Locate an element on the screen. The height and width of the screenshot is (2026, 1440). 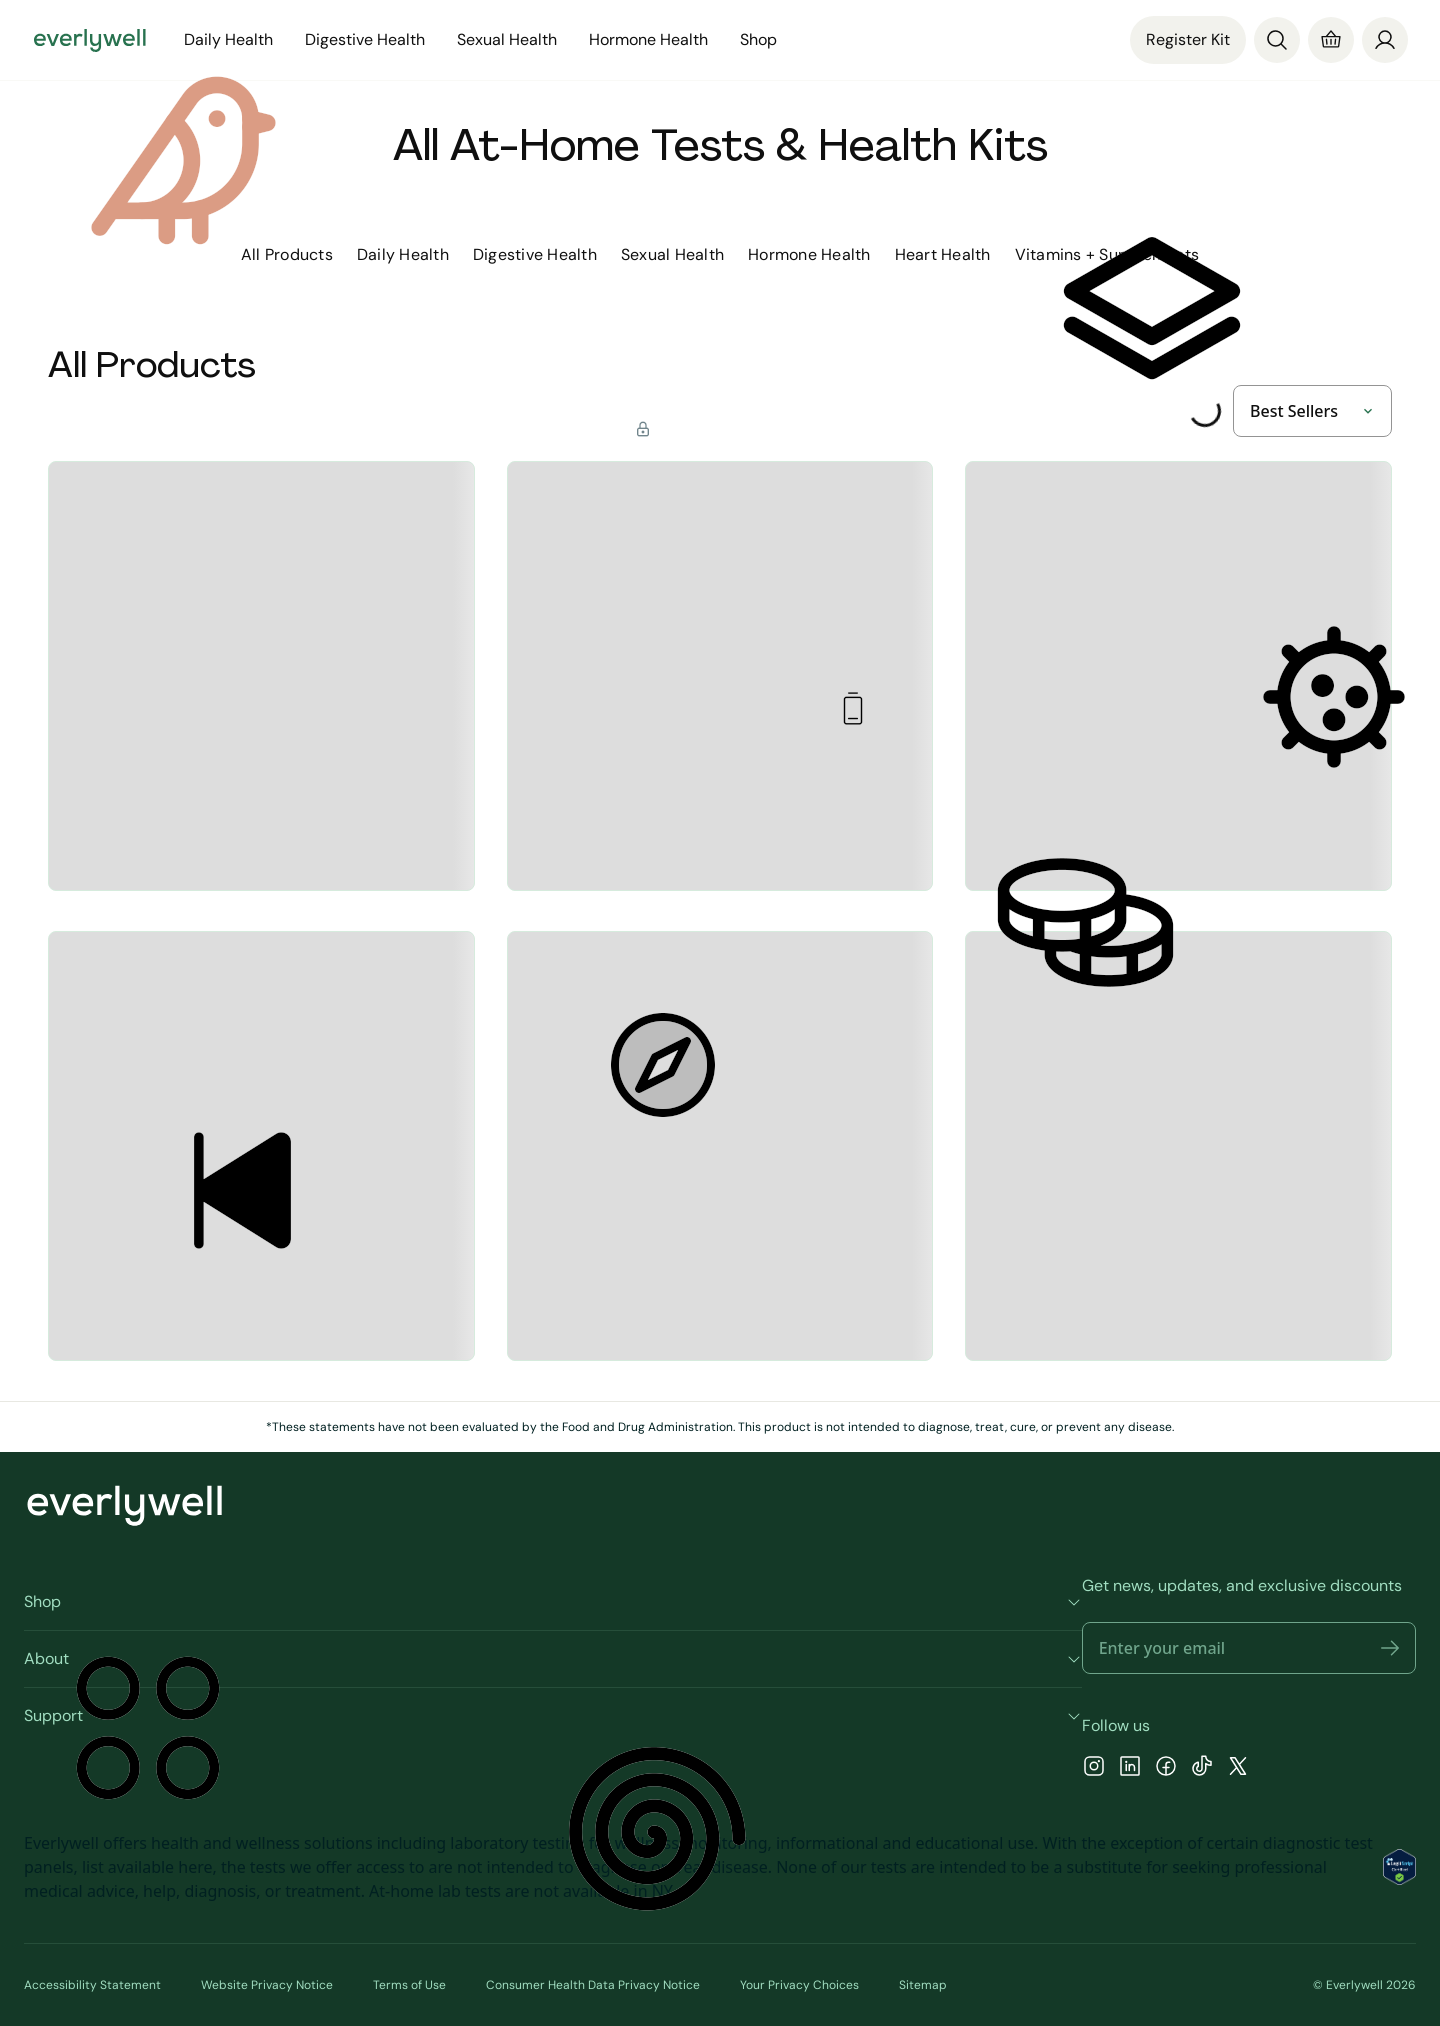
view layers or stacked content is located at coordinates (1152, 311).